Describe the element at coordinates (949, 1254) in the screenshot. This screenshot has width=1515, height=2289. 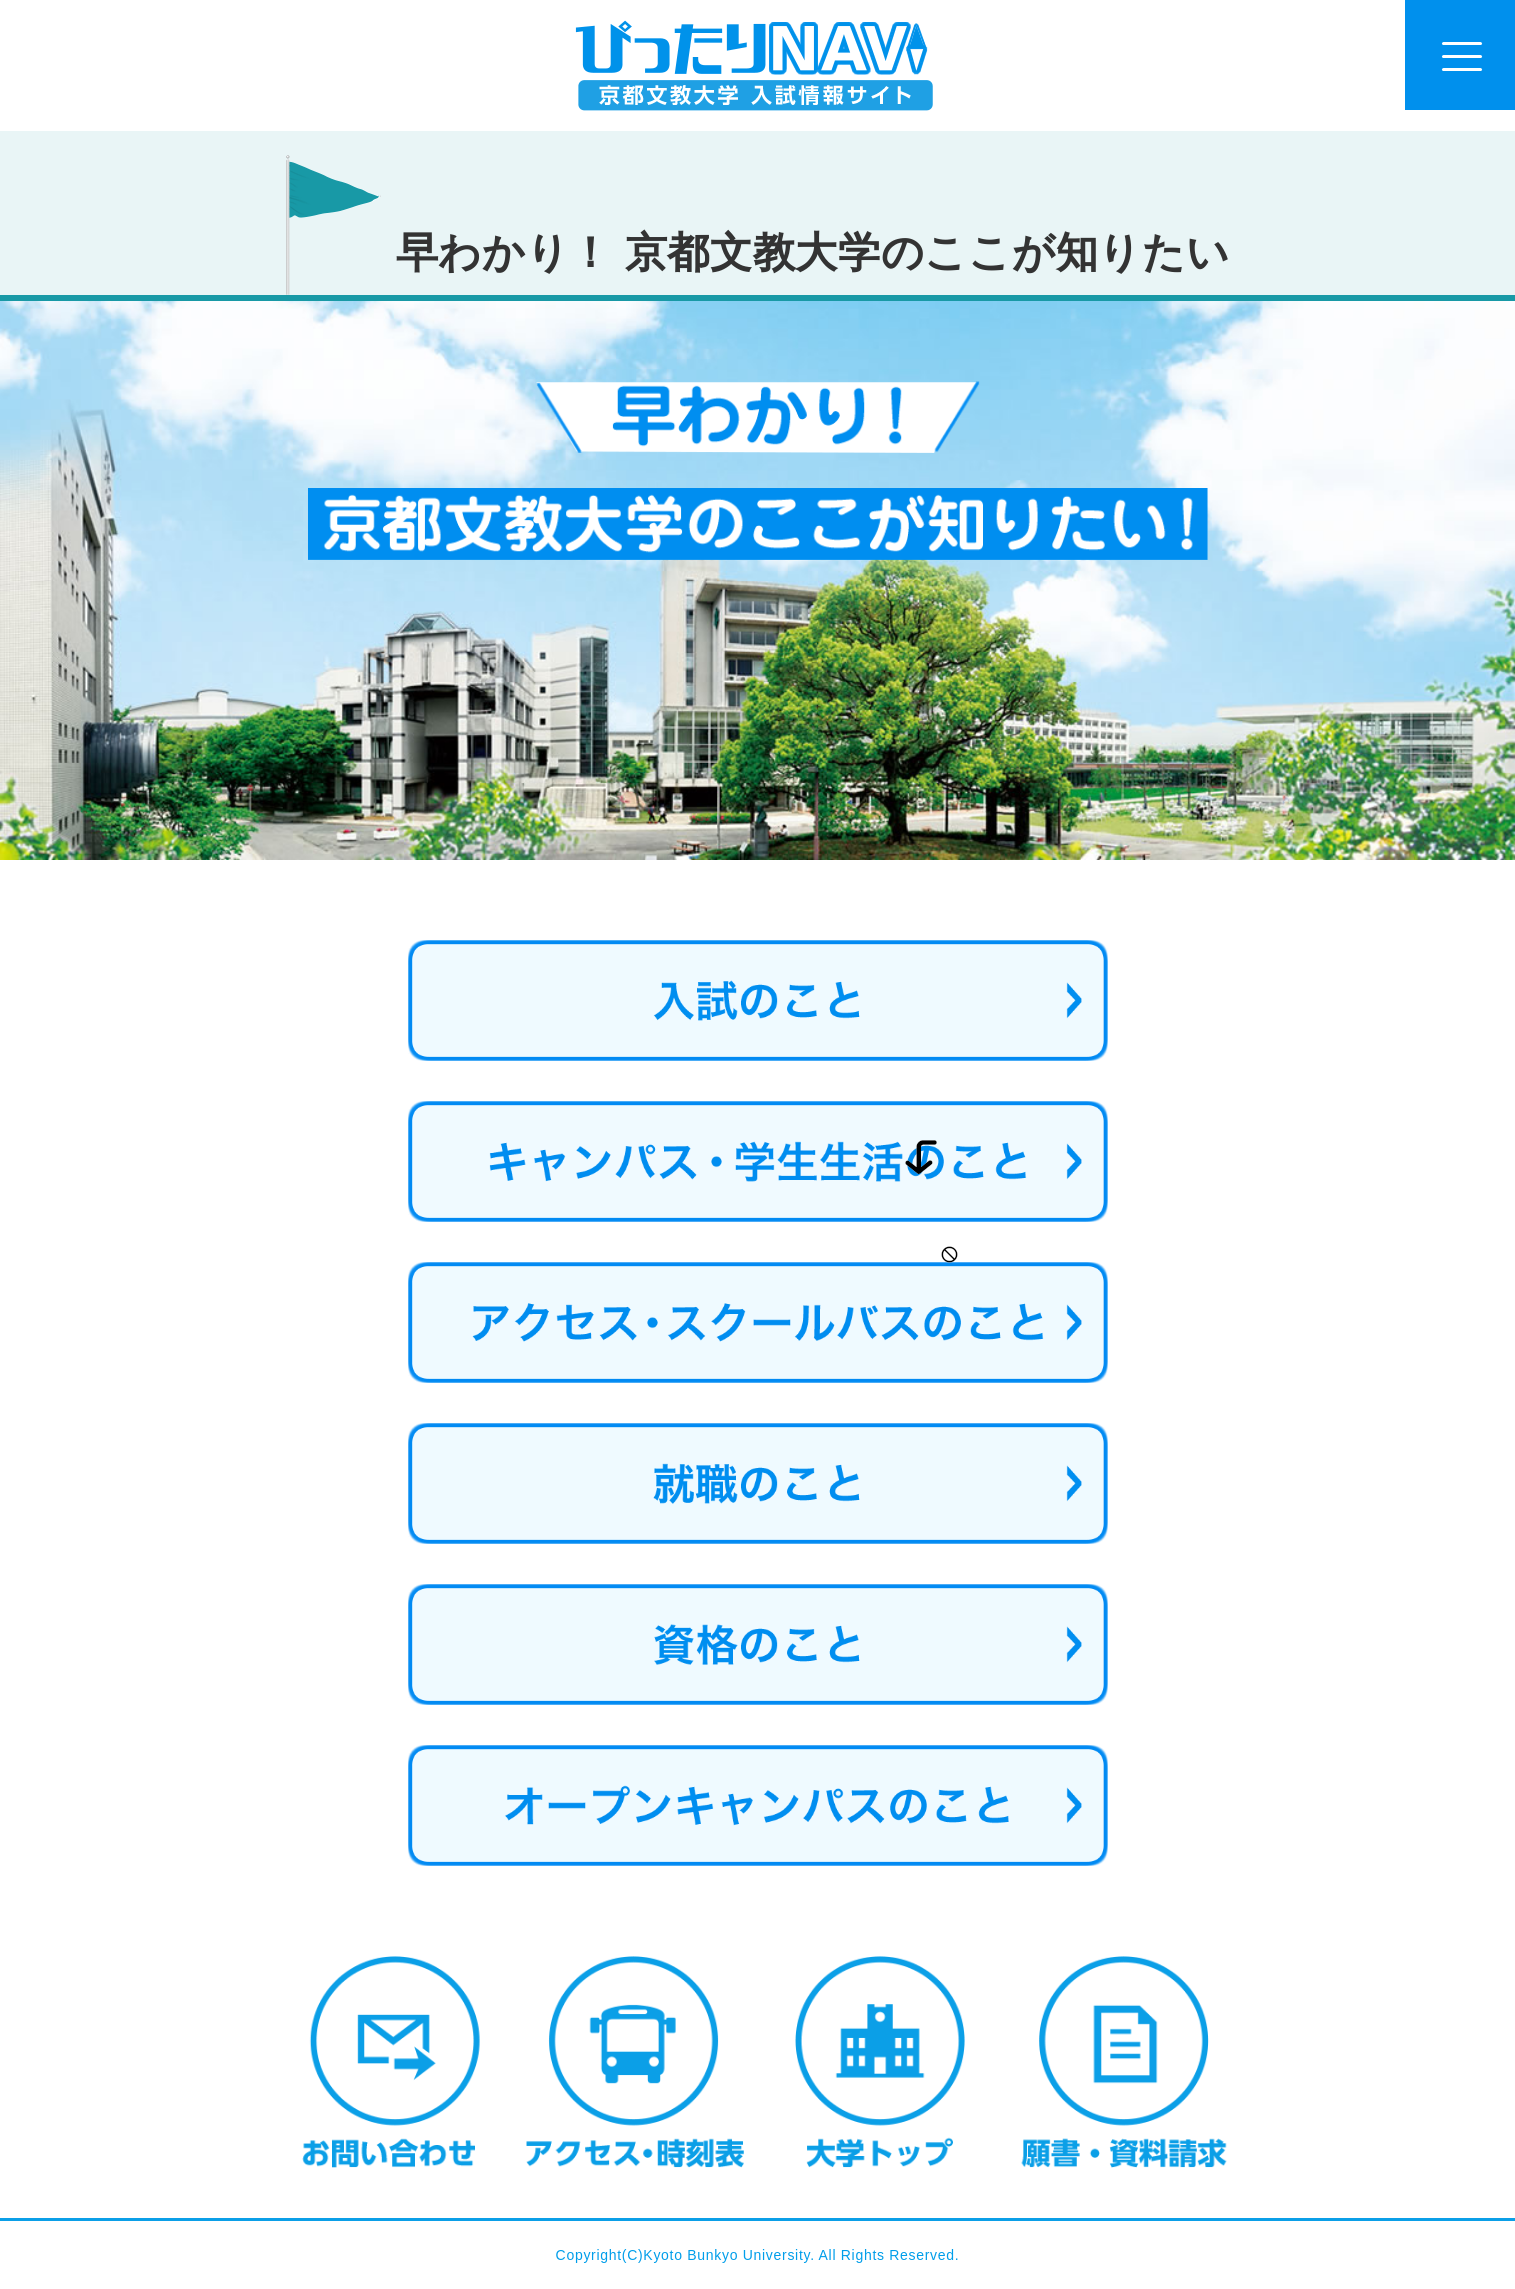
I see `indicates blocked or prohibited action` at that location.